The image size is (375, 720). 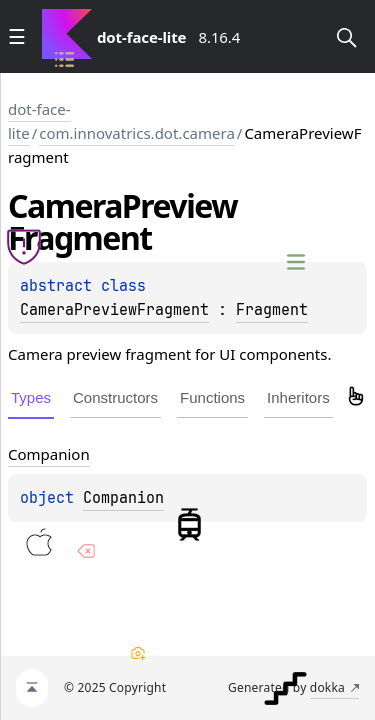 What do you see at coordinates (356, 396) in the screenshot?
I see `tap to select or indicate something` at bounding box center [356, 396].